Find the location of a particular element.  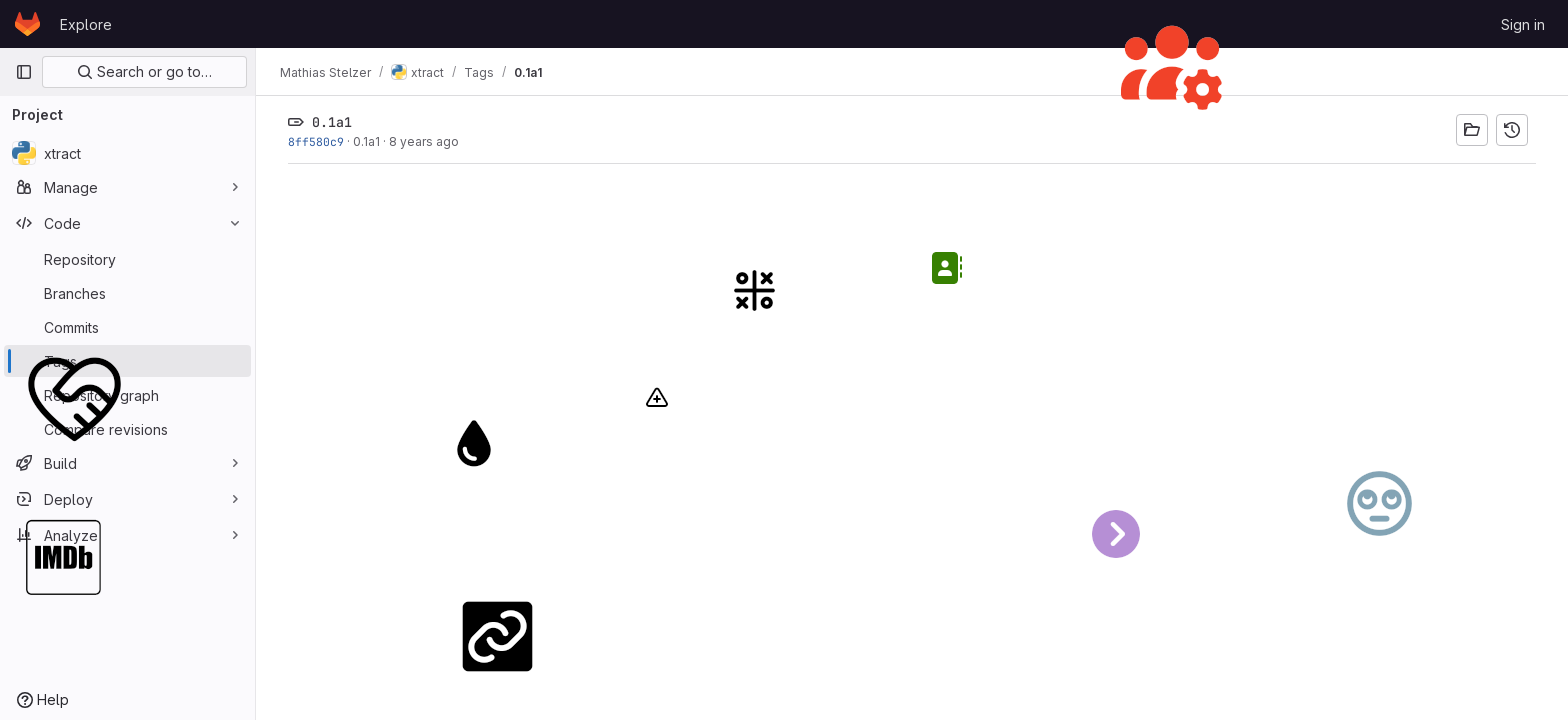

go to next item or step is located at coordinates (1116, 534).